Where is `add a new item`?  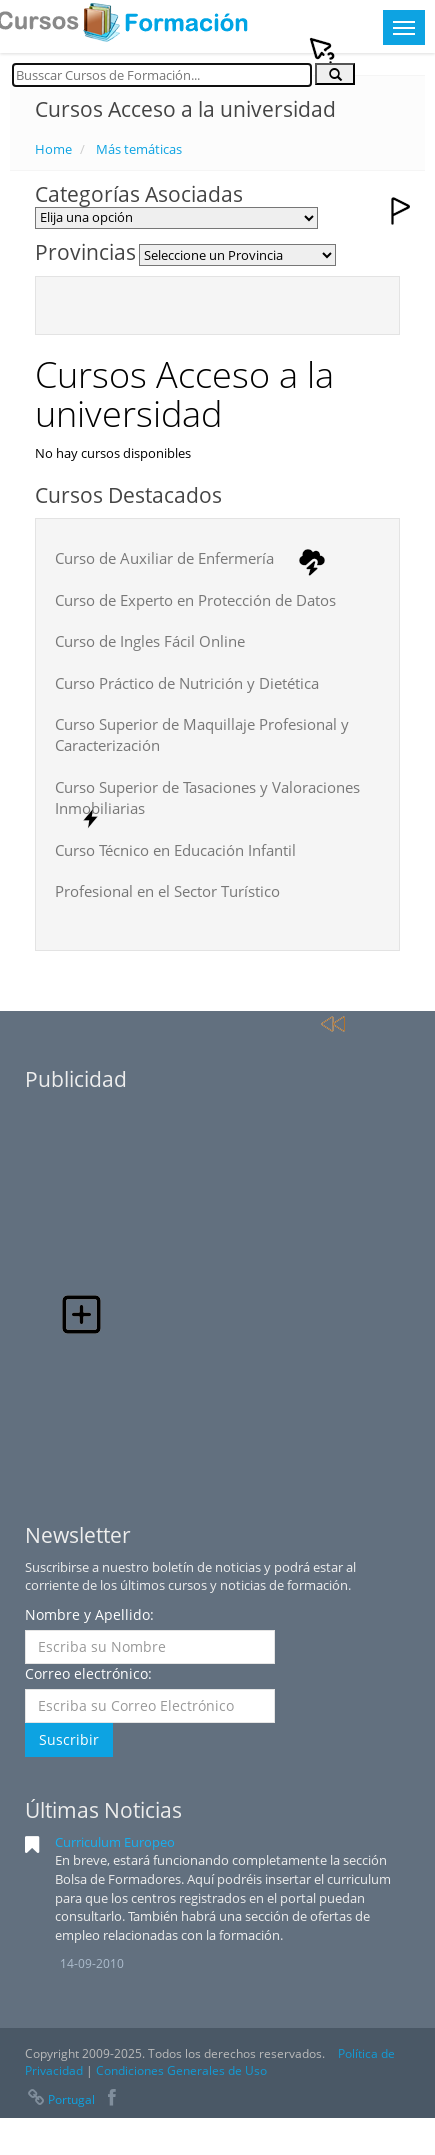
add a new item is located at coordinates (81, 1314).